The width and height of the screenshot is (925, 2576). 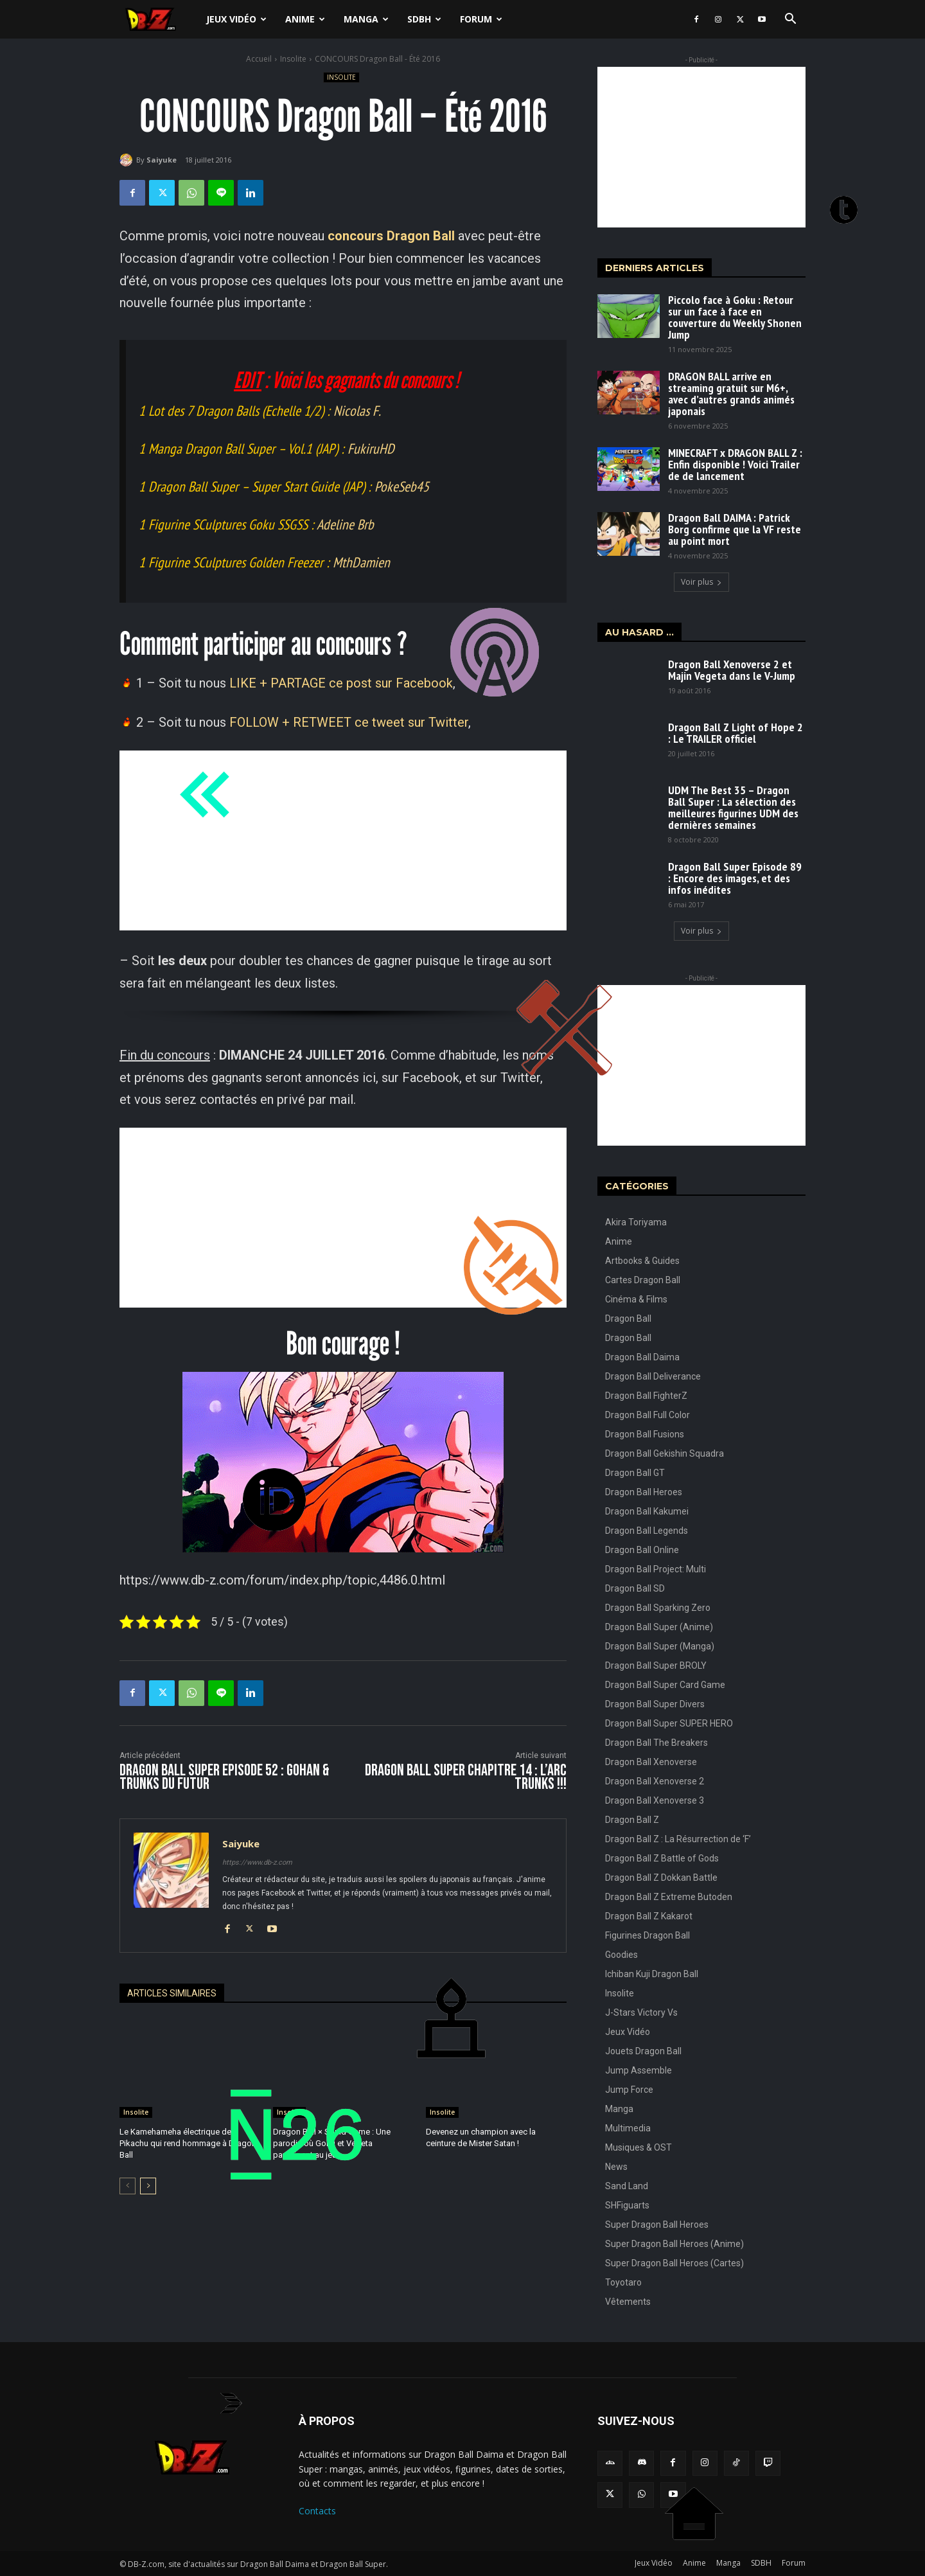 I want to click on link to your ORCID researcher profile, so click(x=274, y=1500).